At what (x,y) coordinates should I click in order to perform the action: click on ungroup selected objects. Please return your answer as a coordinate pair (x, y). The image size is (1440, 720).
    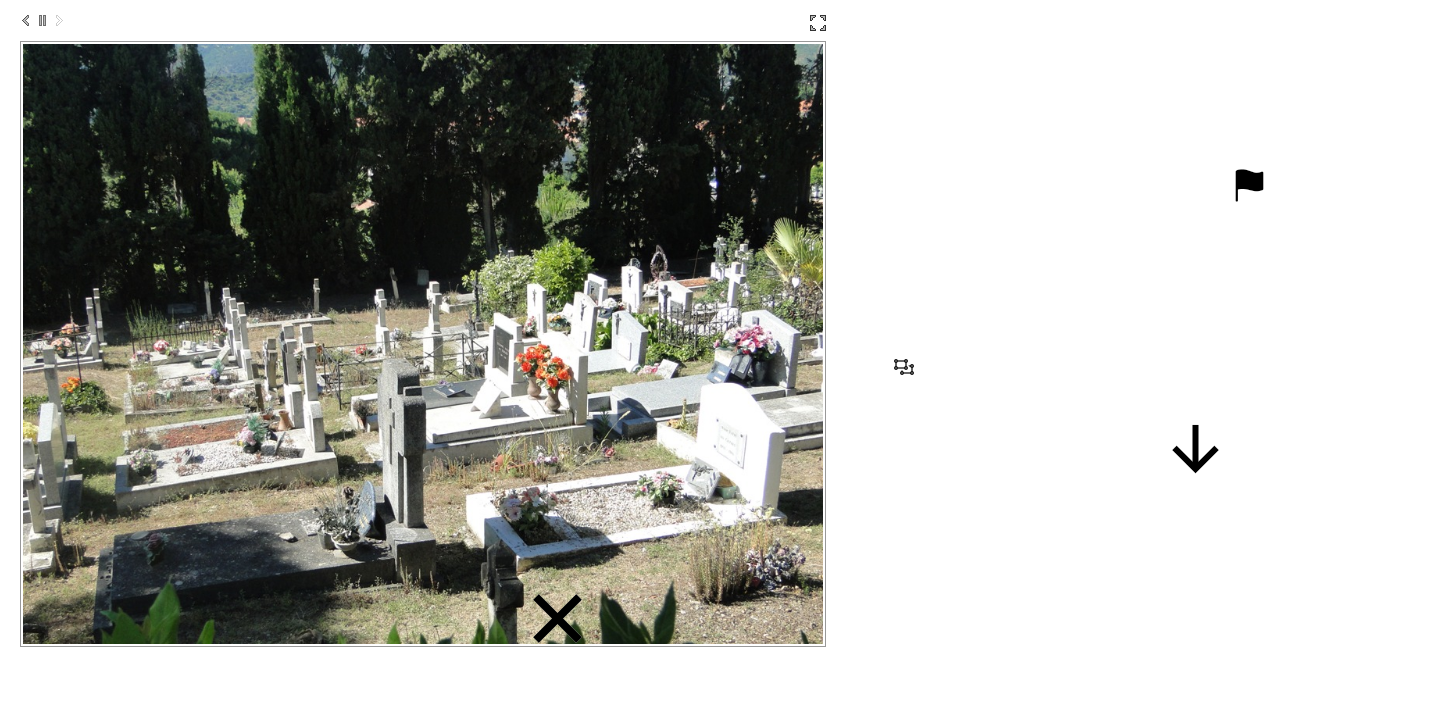
    Looking at the image, I should click on (904, 367).